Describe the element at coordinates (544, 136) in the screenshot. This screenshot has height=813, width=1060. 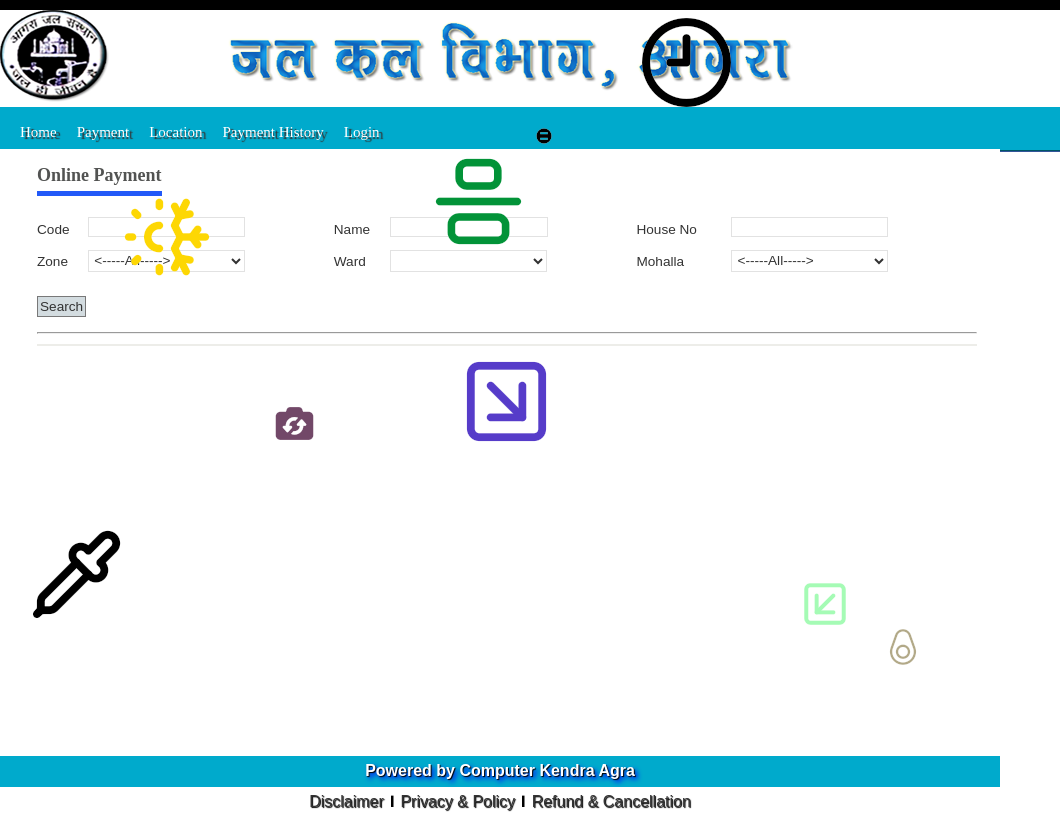
I see `set a conditional breakpoint in the debugger` at that location.